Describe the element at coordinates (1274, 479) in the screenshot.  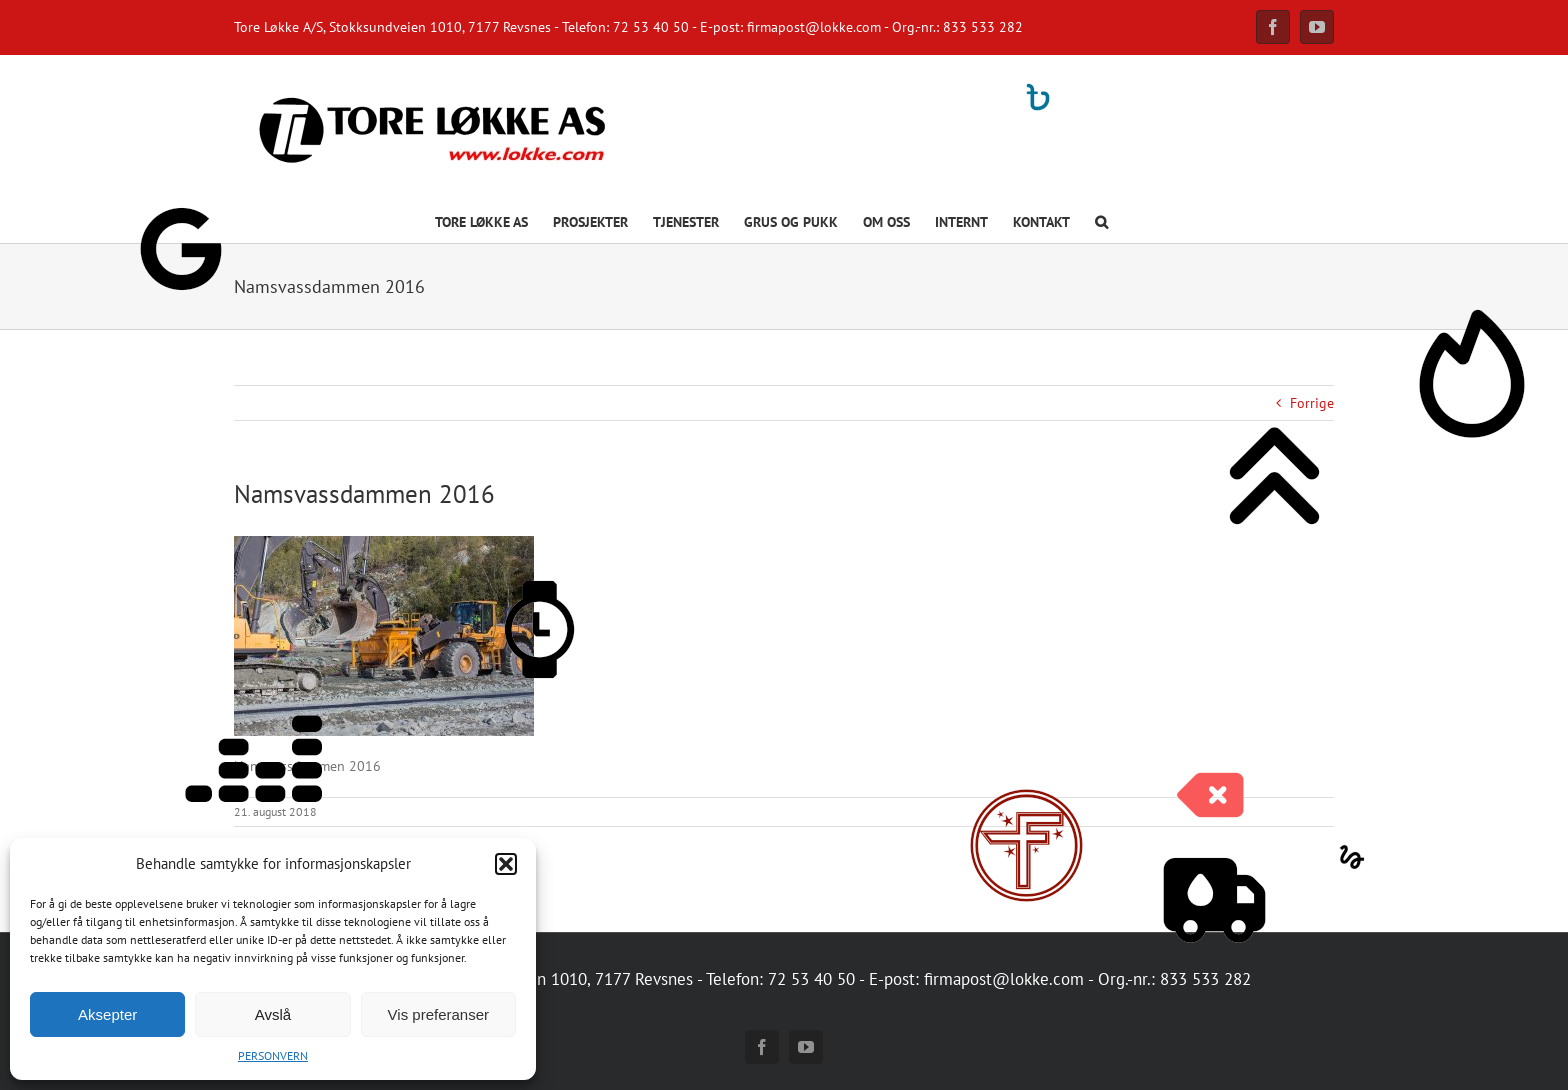
I see `scroll to top of page` at that location.